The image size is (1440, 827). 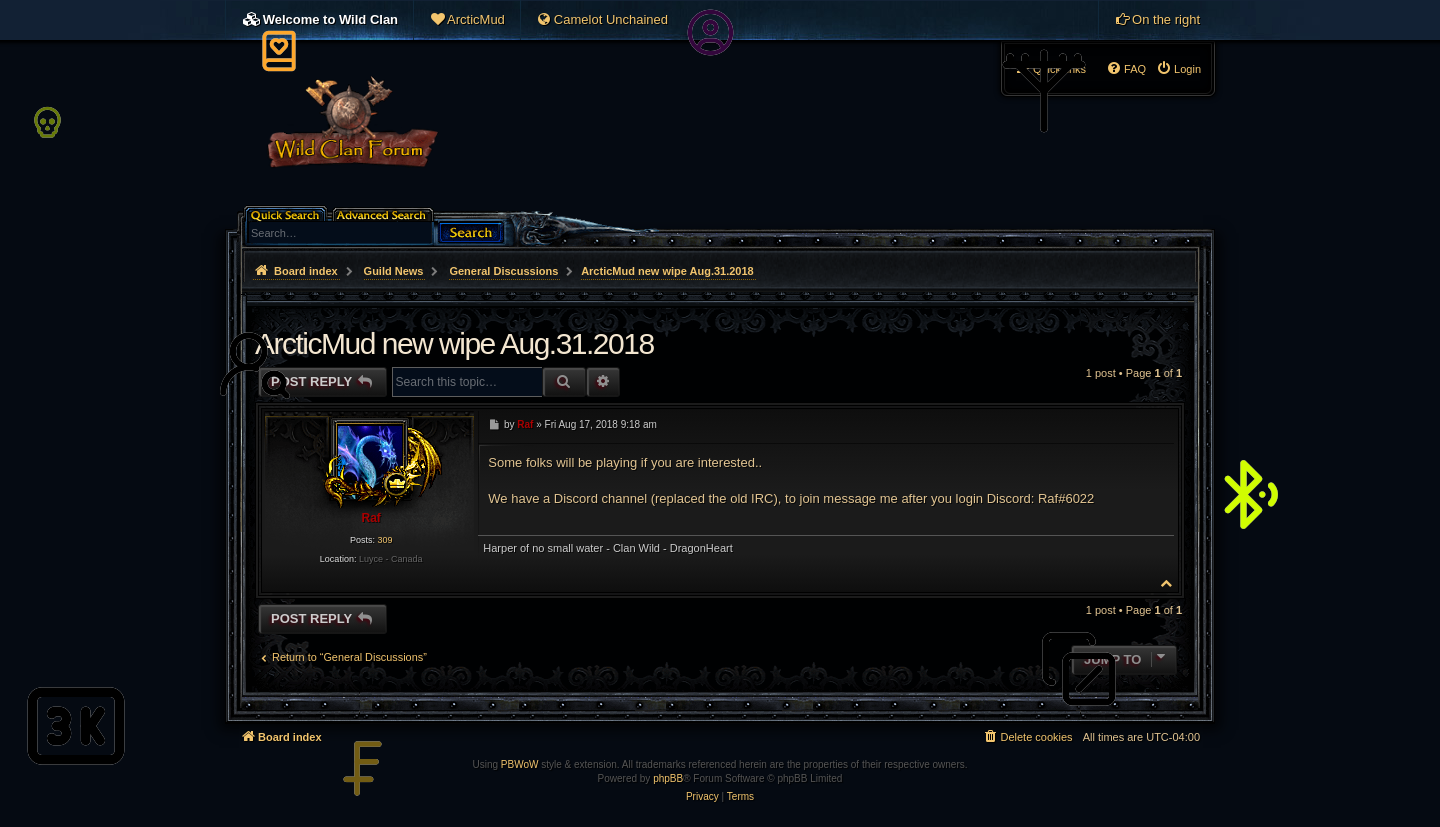 I want to click on indicates electrical or power utilities, so click(x=1044, y=91).